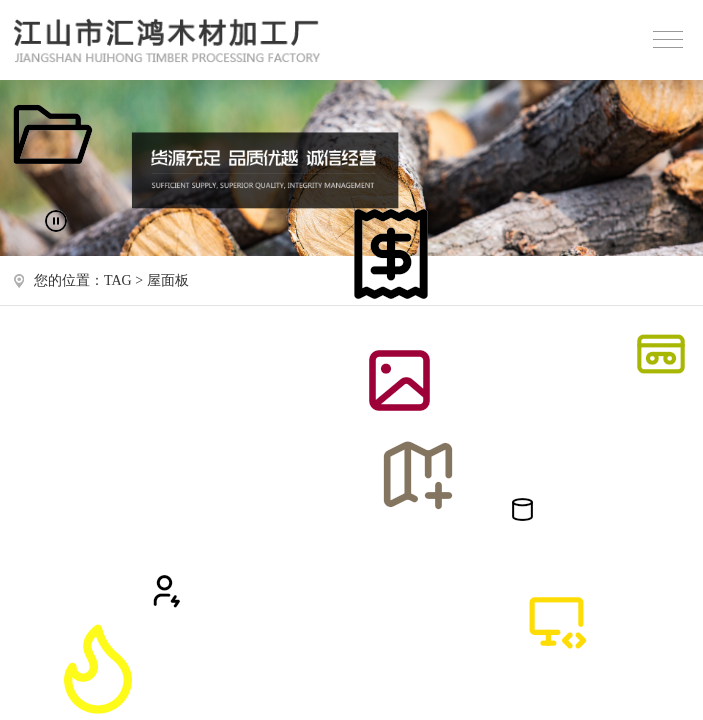 This screenshot has height=720, width=703. Describe the element at coordinates (556, 621) in the screenshot. I see `access desktop development environment` at that location.